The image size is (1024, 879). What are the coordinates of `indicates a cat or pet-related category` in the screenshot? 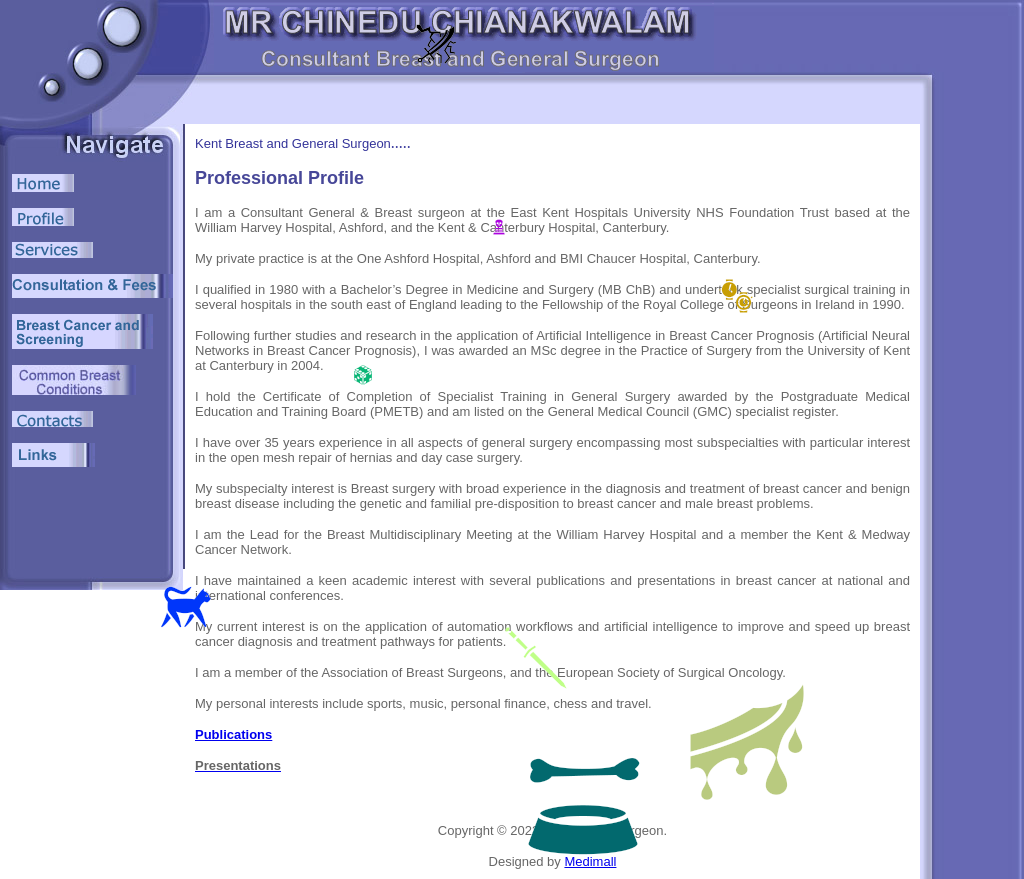 It's located at (186, 607).